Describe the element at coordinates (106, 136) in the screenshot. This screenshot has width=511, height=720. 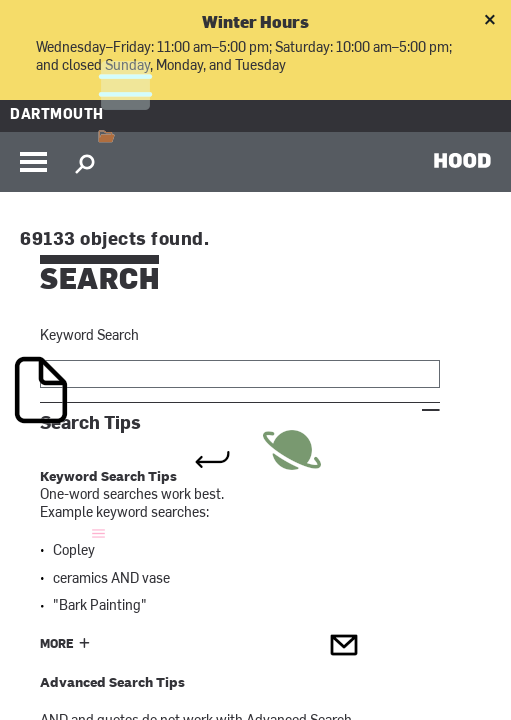
I see `open folder to view contents` at that location.